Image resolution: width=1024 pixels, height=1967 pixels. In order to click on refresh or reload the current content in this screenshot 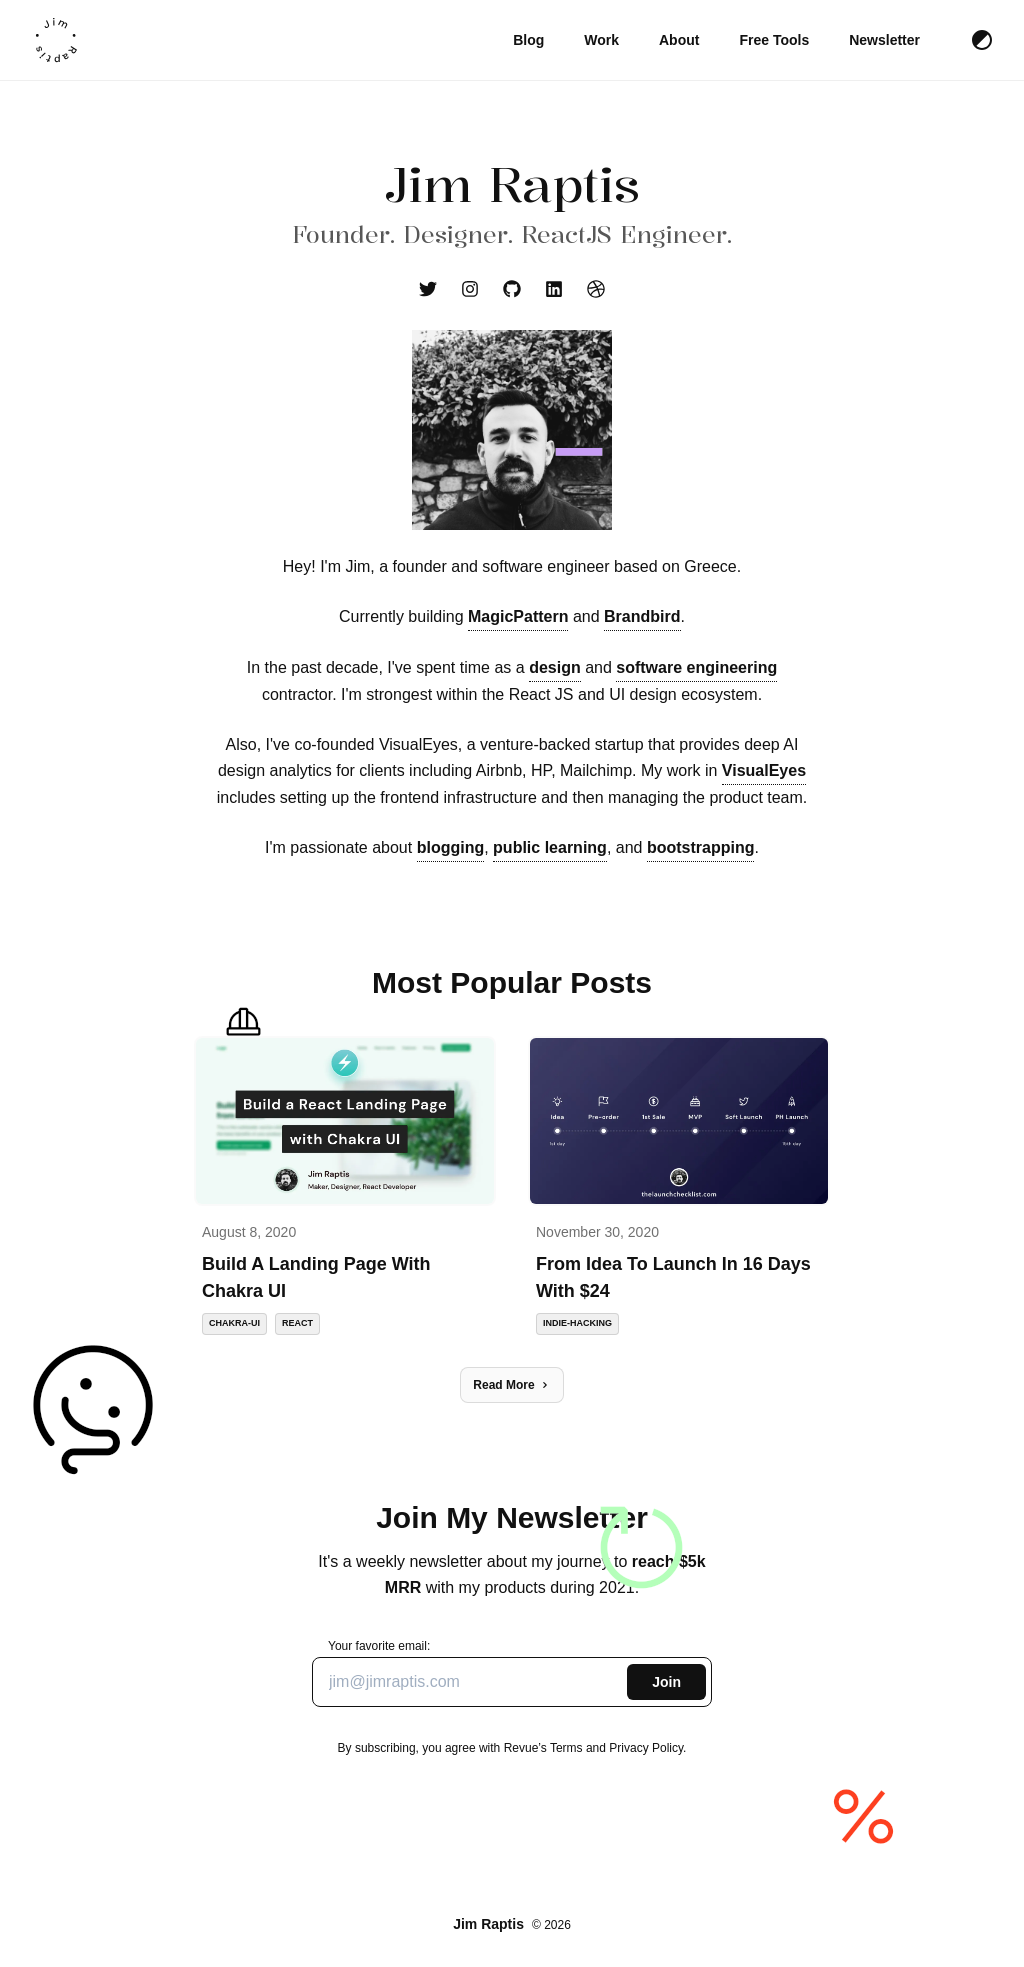, I will do `click(641, 1547)`.